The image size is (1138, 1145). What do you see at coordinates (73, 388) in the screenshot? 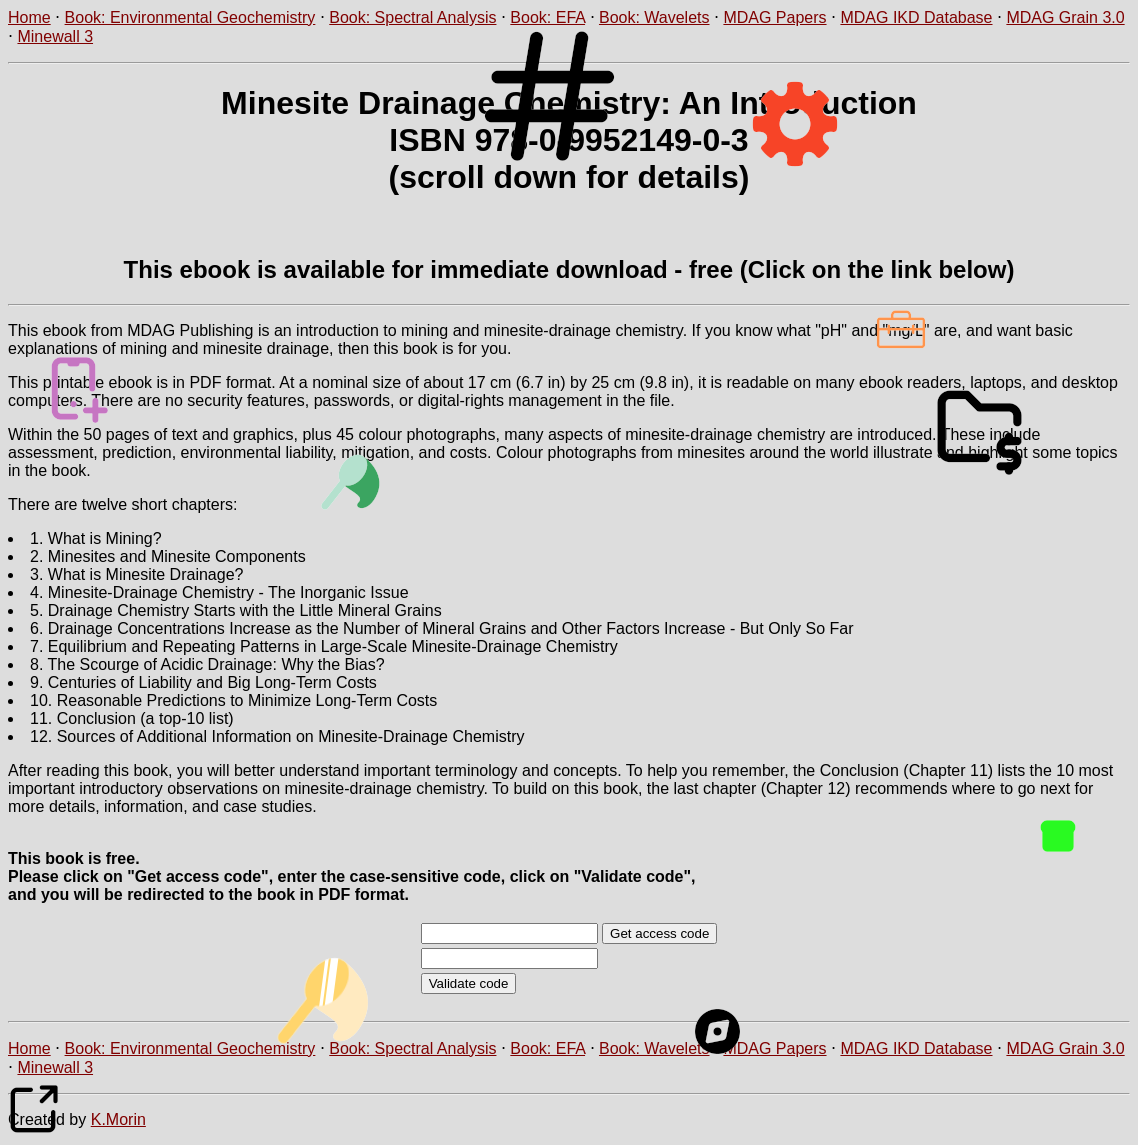
I see `add a new mobile device` at bounding box center [73, 388].